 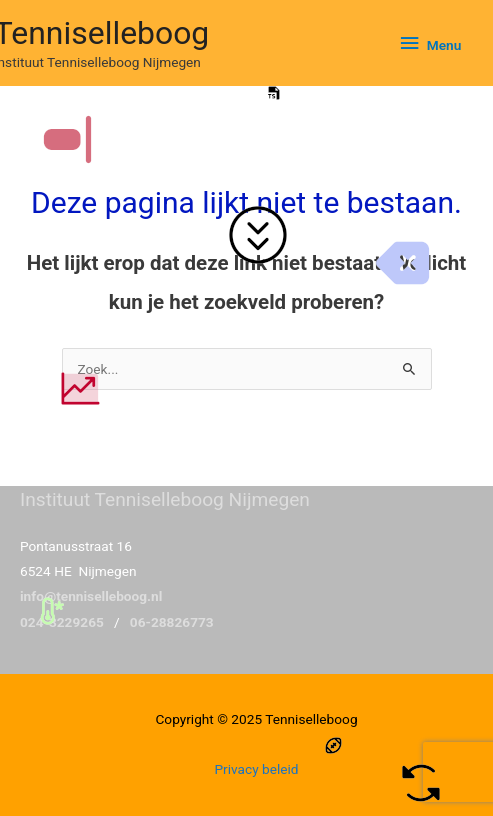 What do you see at coordinates (402, 263) in the screenshot?
I see `delete the last character entered` at bounding box center [402, 263].